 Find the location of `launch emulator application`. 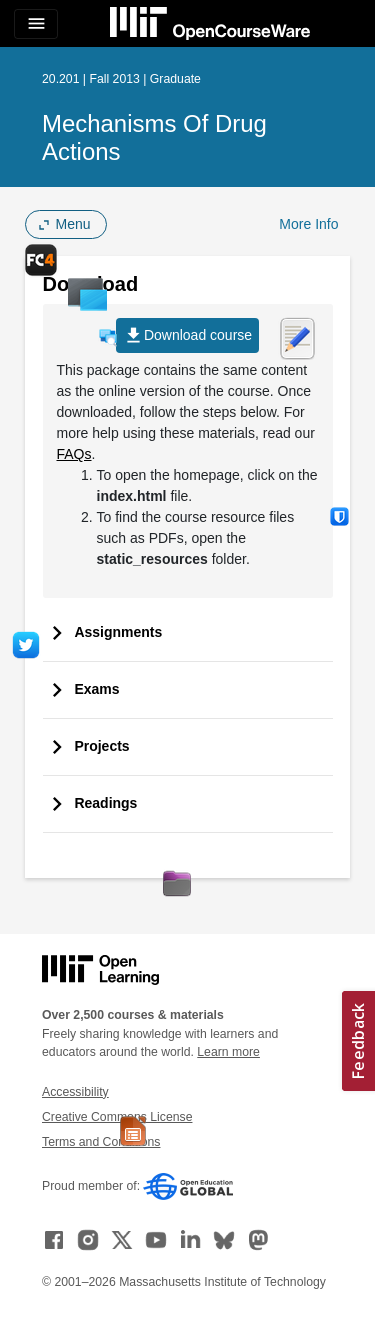

launch emulator application is located at coordinates (87, 294).